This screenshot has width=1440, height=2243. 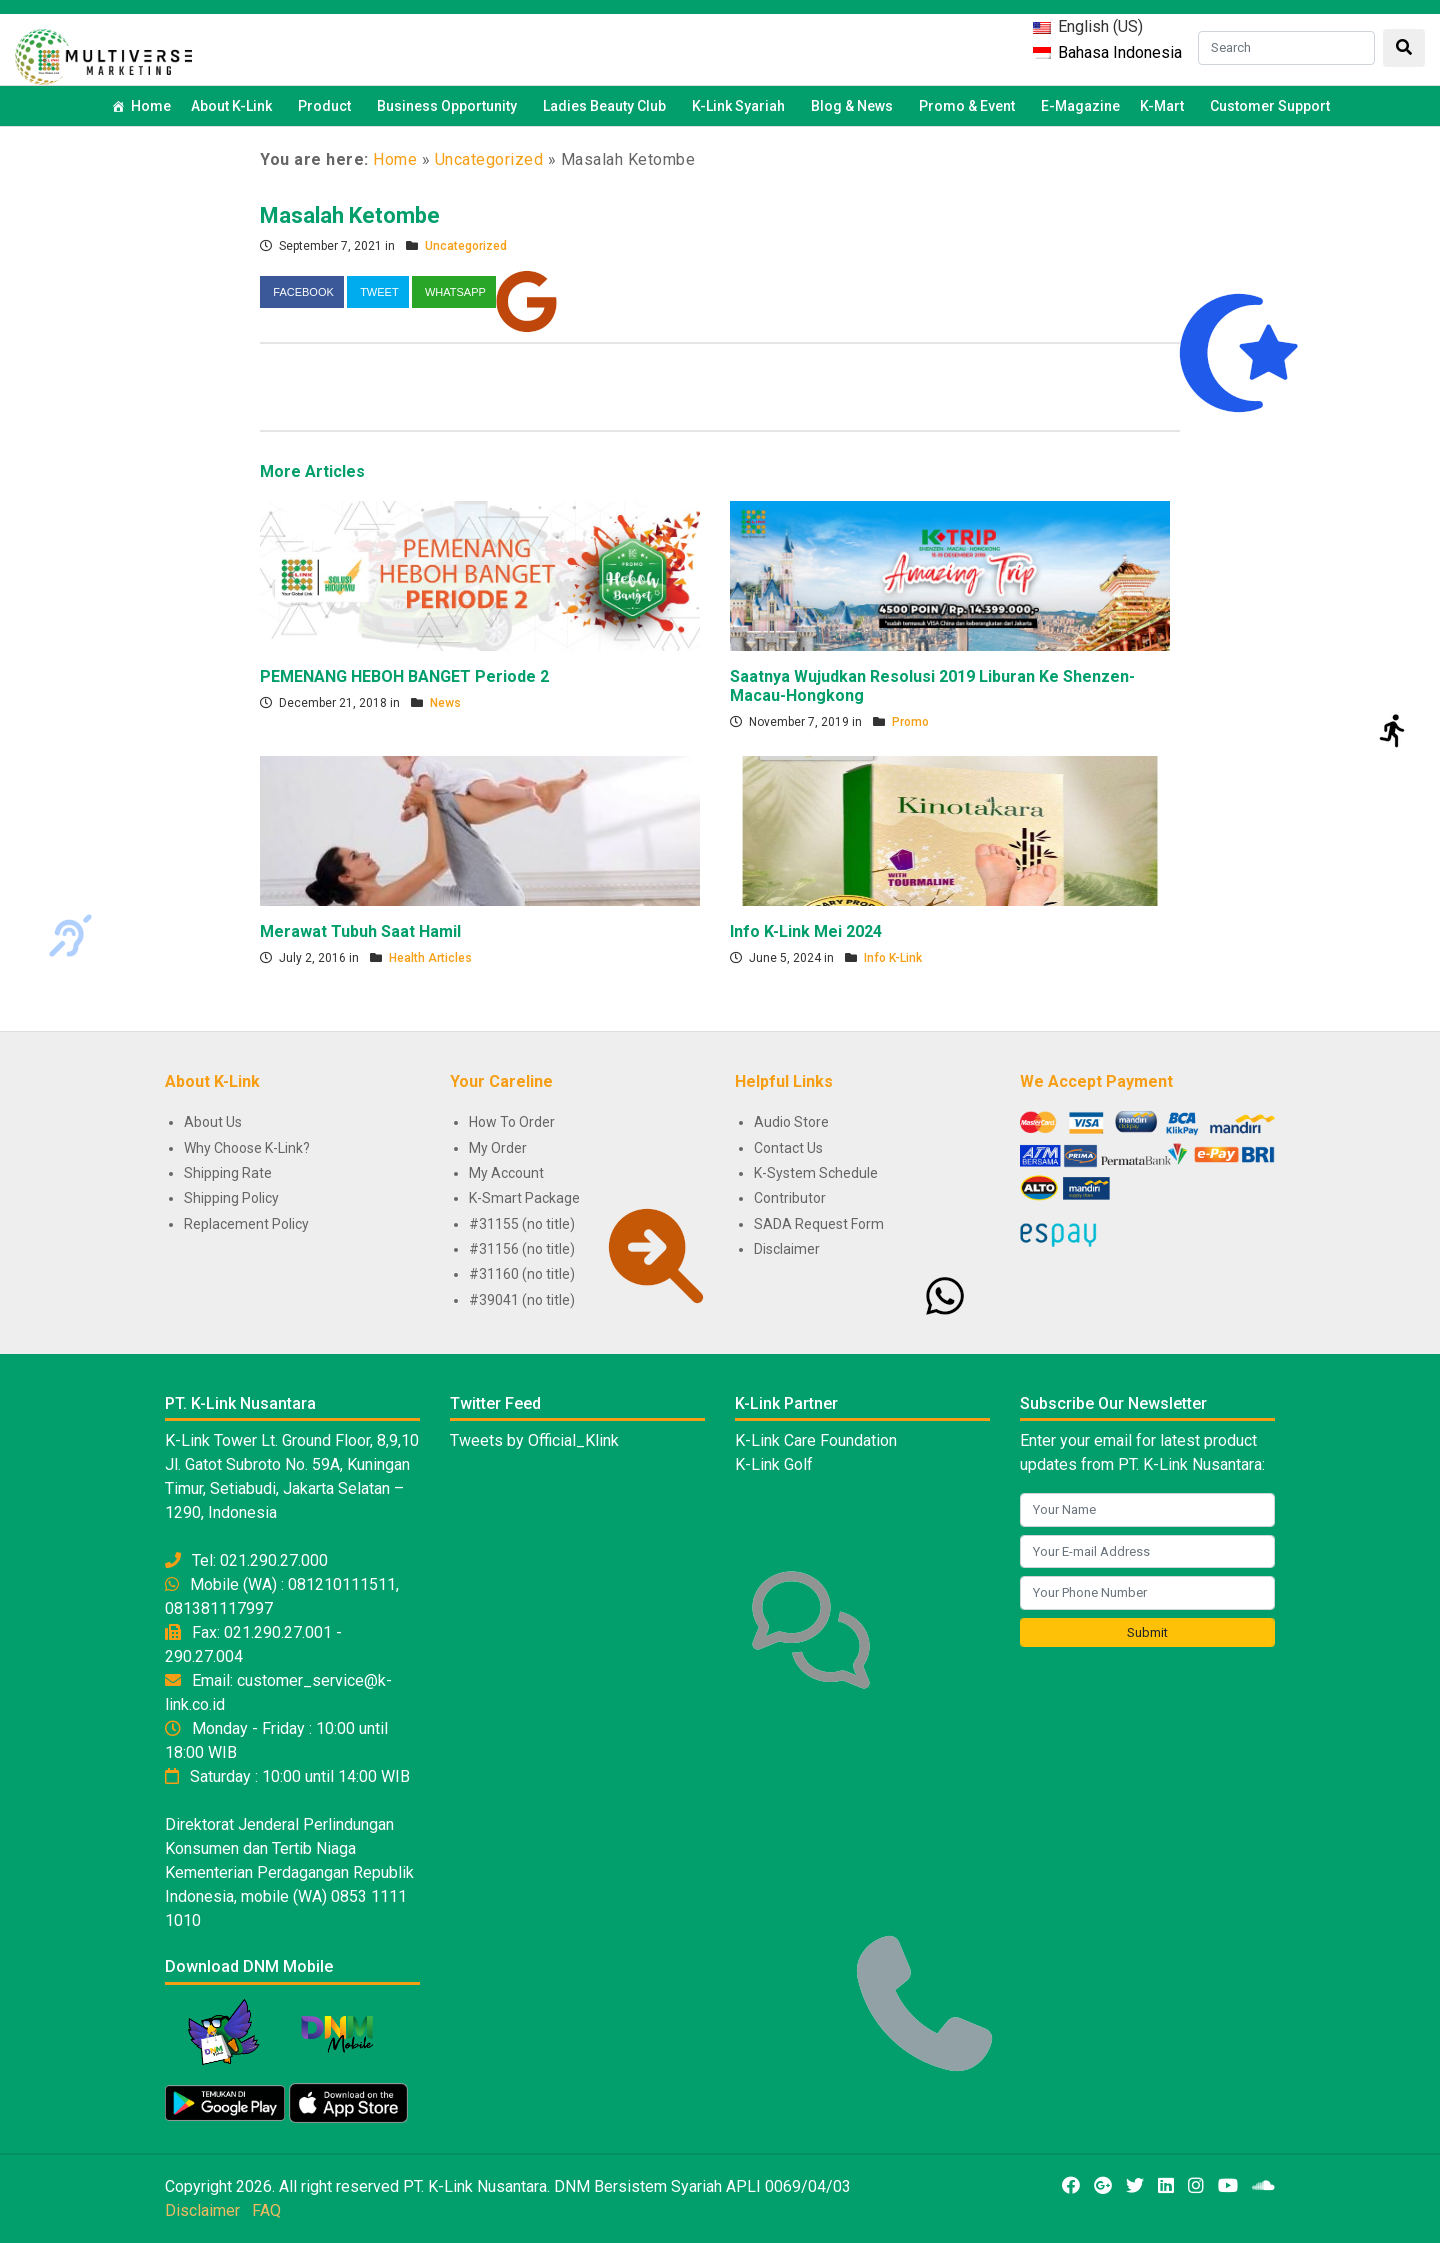 What do you see at coordinates (656, 1256) in the screenshot?
I see `search and navigate to result` at bounding box center [656, 1256].